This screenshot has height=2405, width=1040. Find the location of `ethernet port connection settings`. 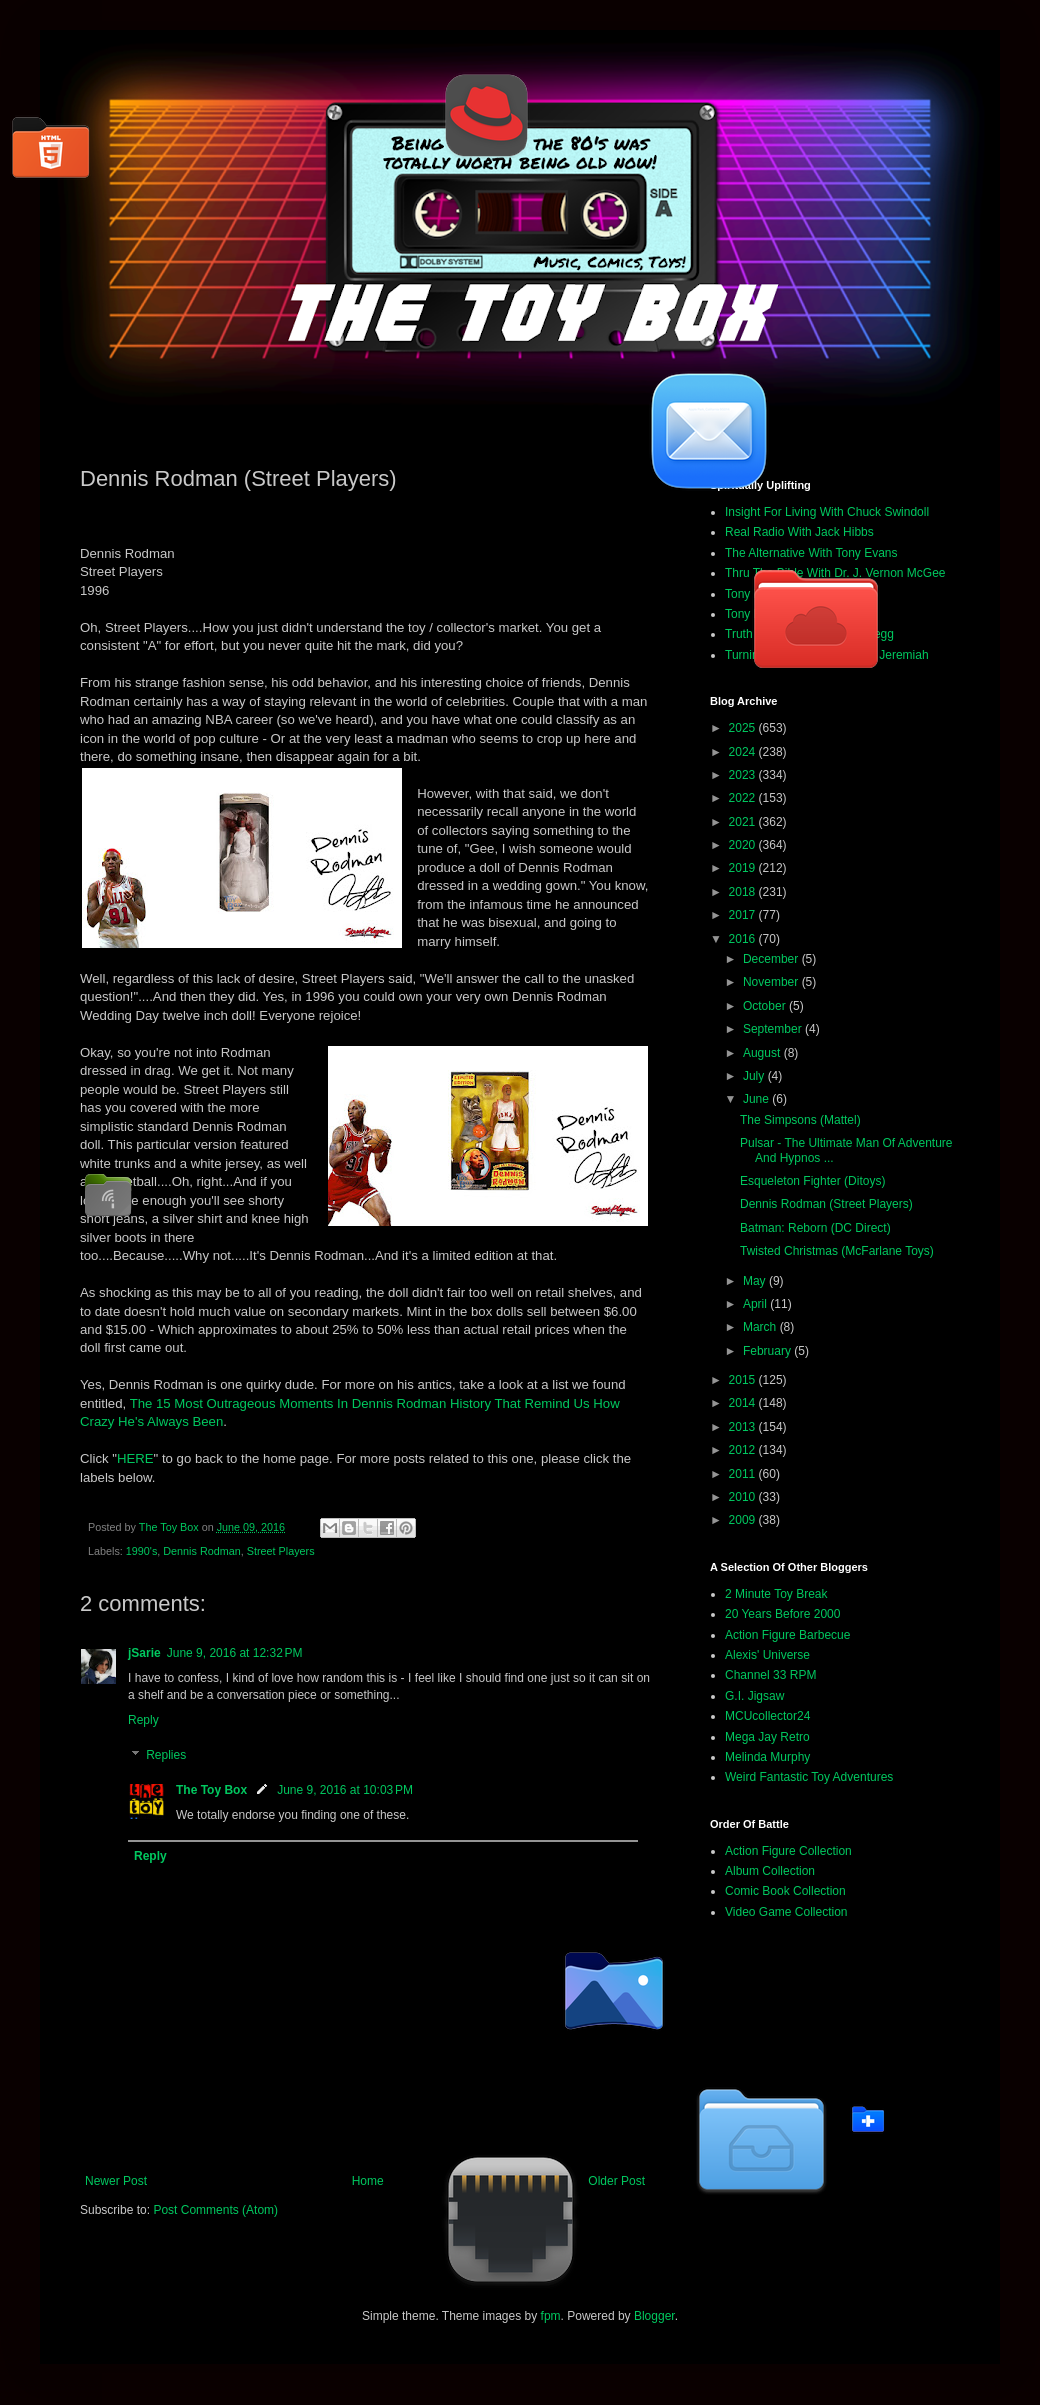

ethernet port connection settings is located at coordinates (510, 2219).